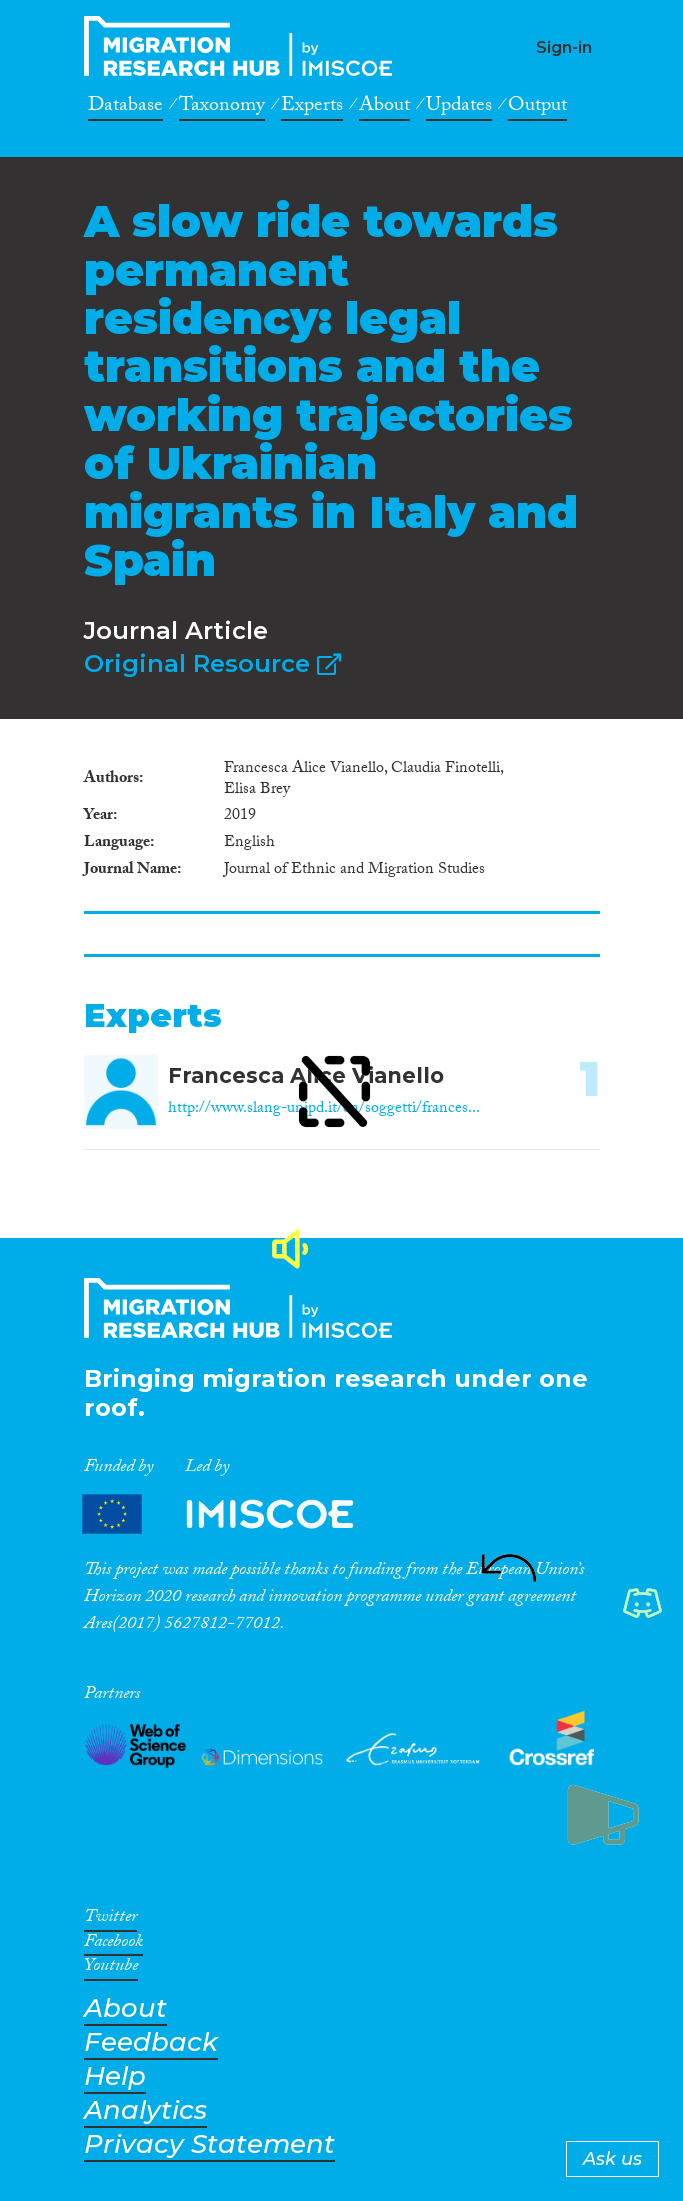 The width and height of the screenshot is (683, 2201). I want to click on volume set to low, so click(293, 1249).